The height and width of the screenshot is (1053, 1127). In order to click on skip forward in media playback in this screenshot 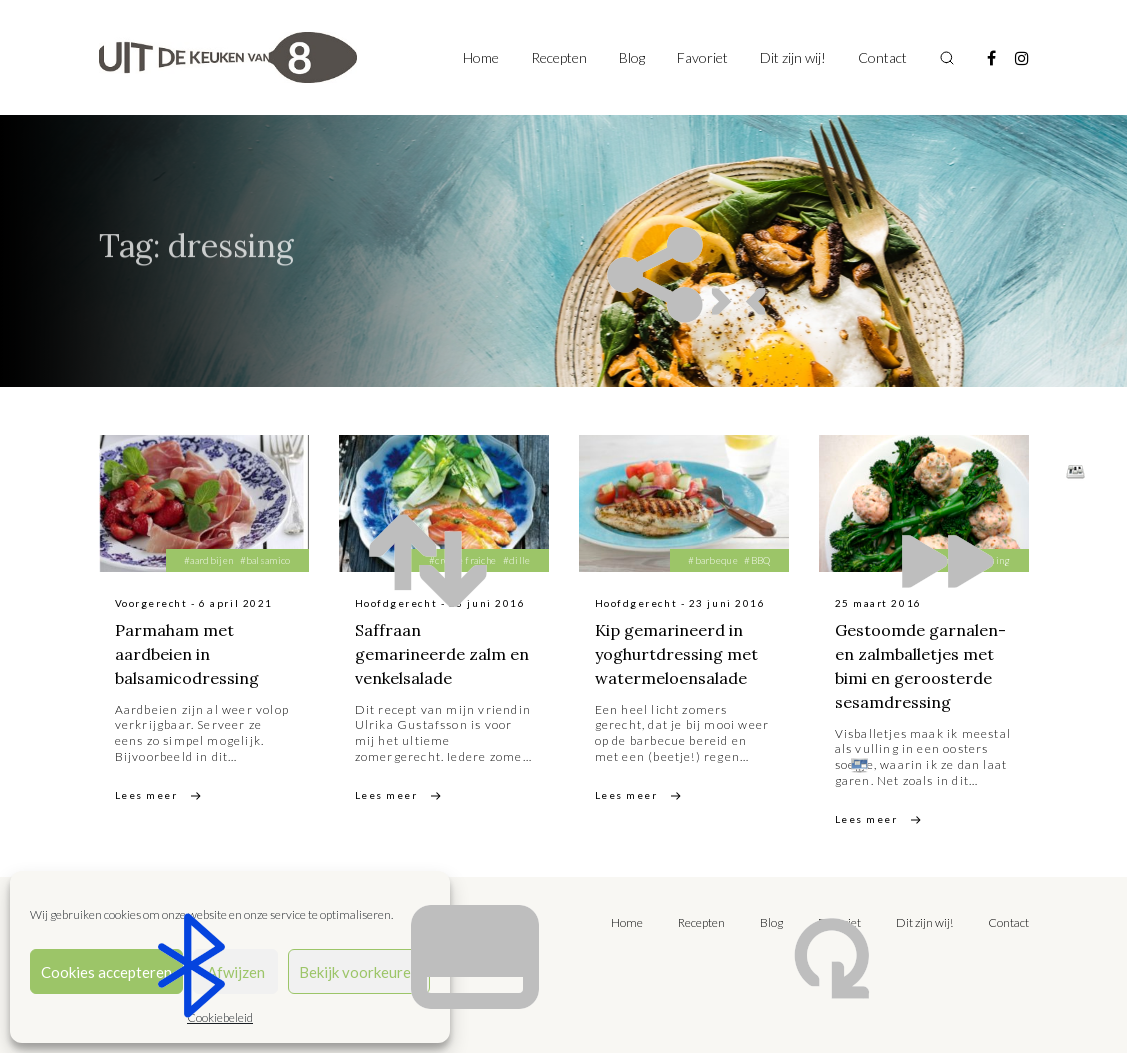, I will do `click(948, 561)`.